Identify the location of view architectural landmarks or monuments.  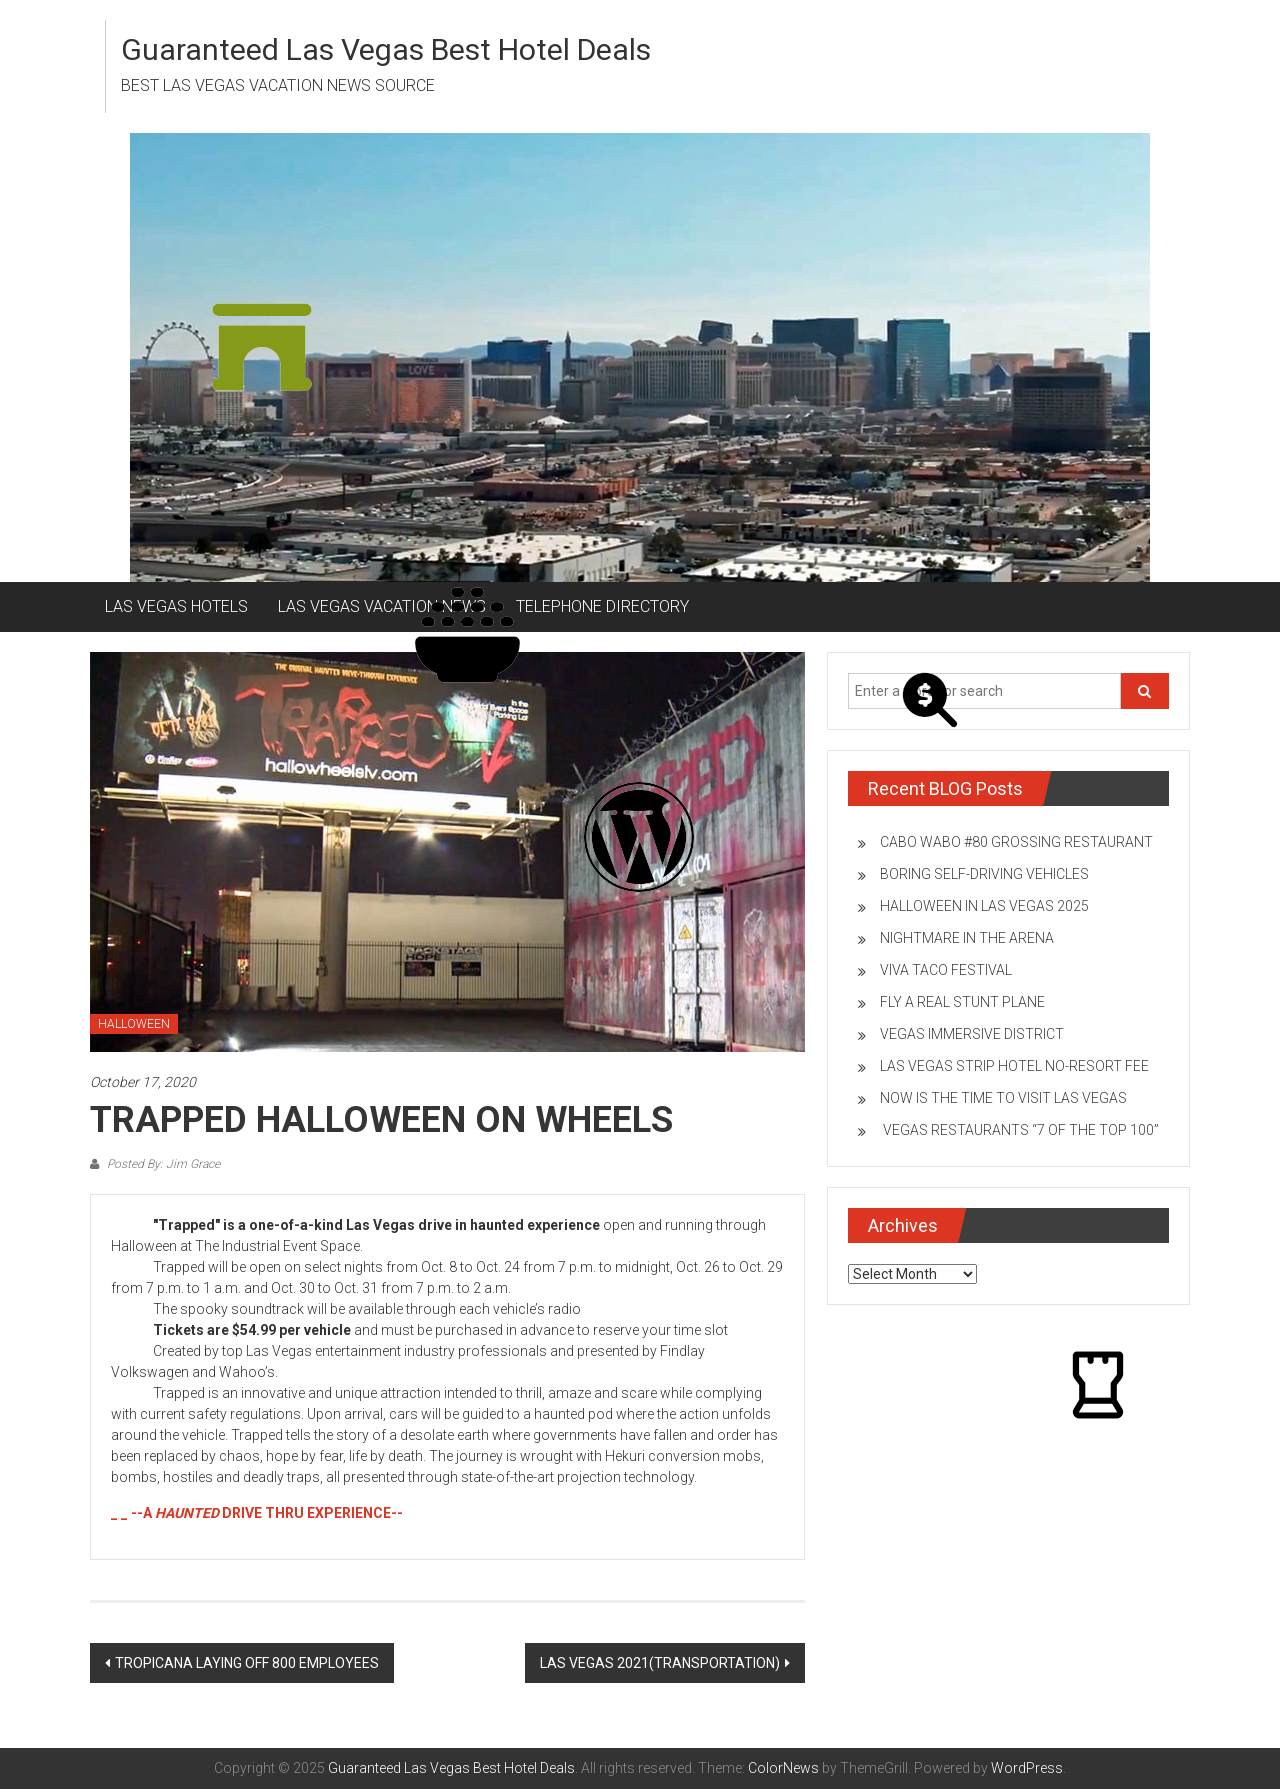
(262, 347).